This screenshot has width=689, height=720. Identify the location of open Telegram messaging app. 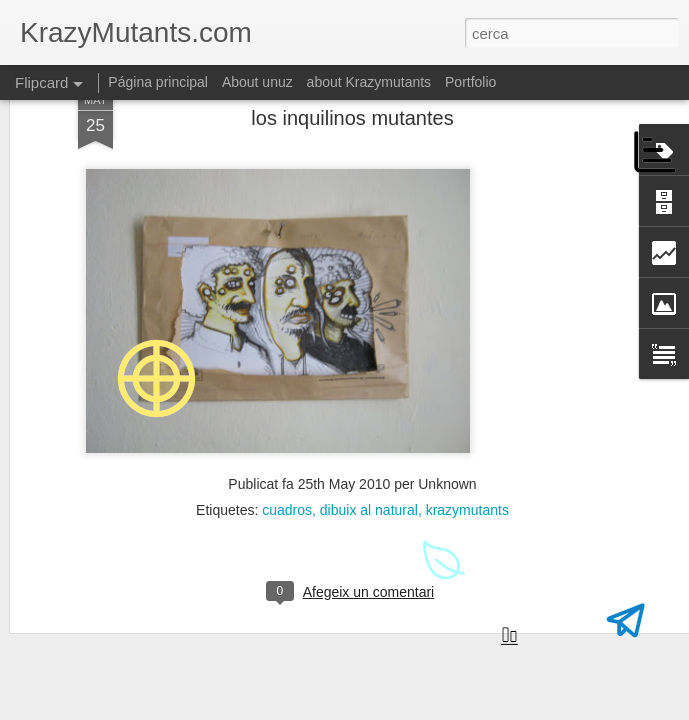
(627, 621).